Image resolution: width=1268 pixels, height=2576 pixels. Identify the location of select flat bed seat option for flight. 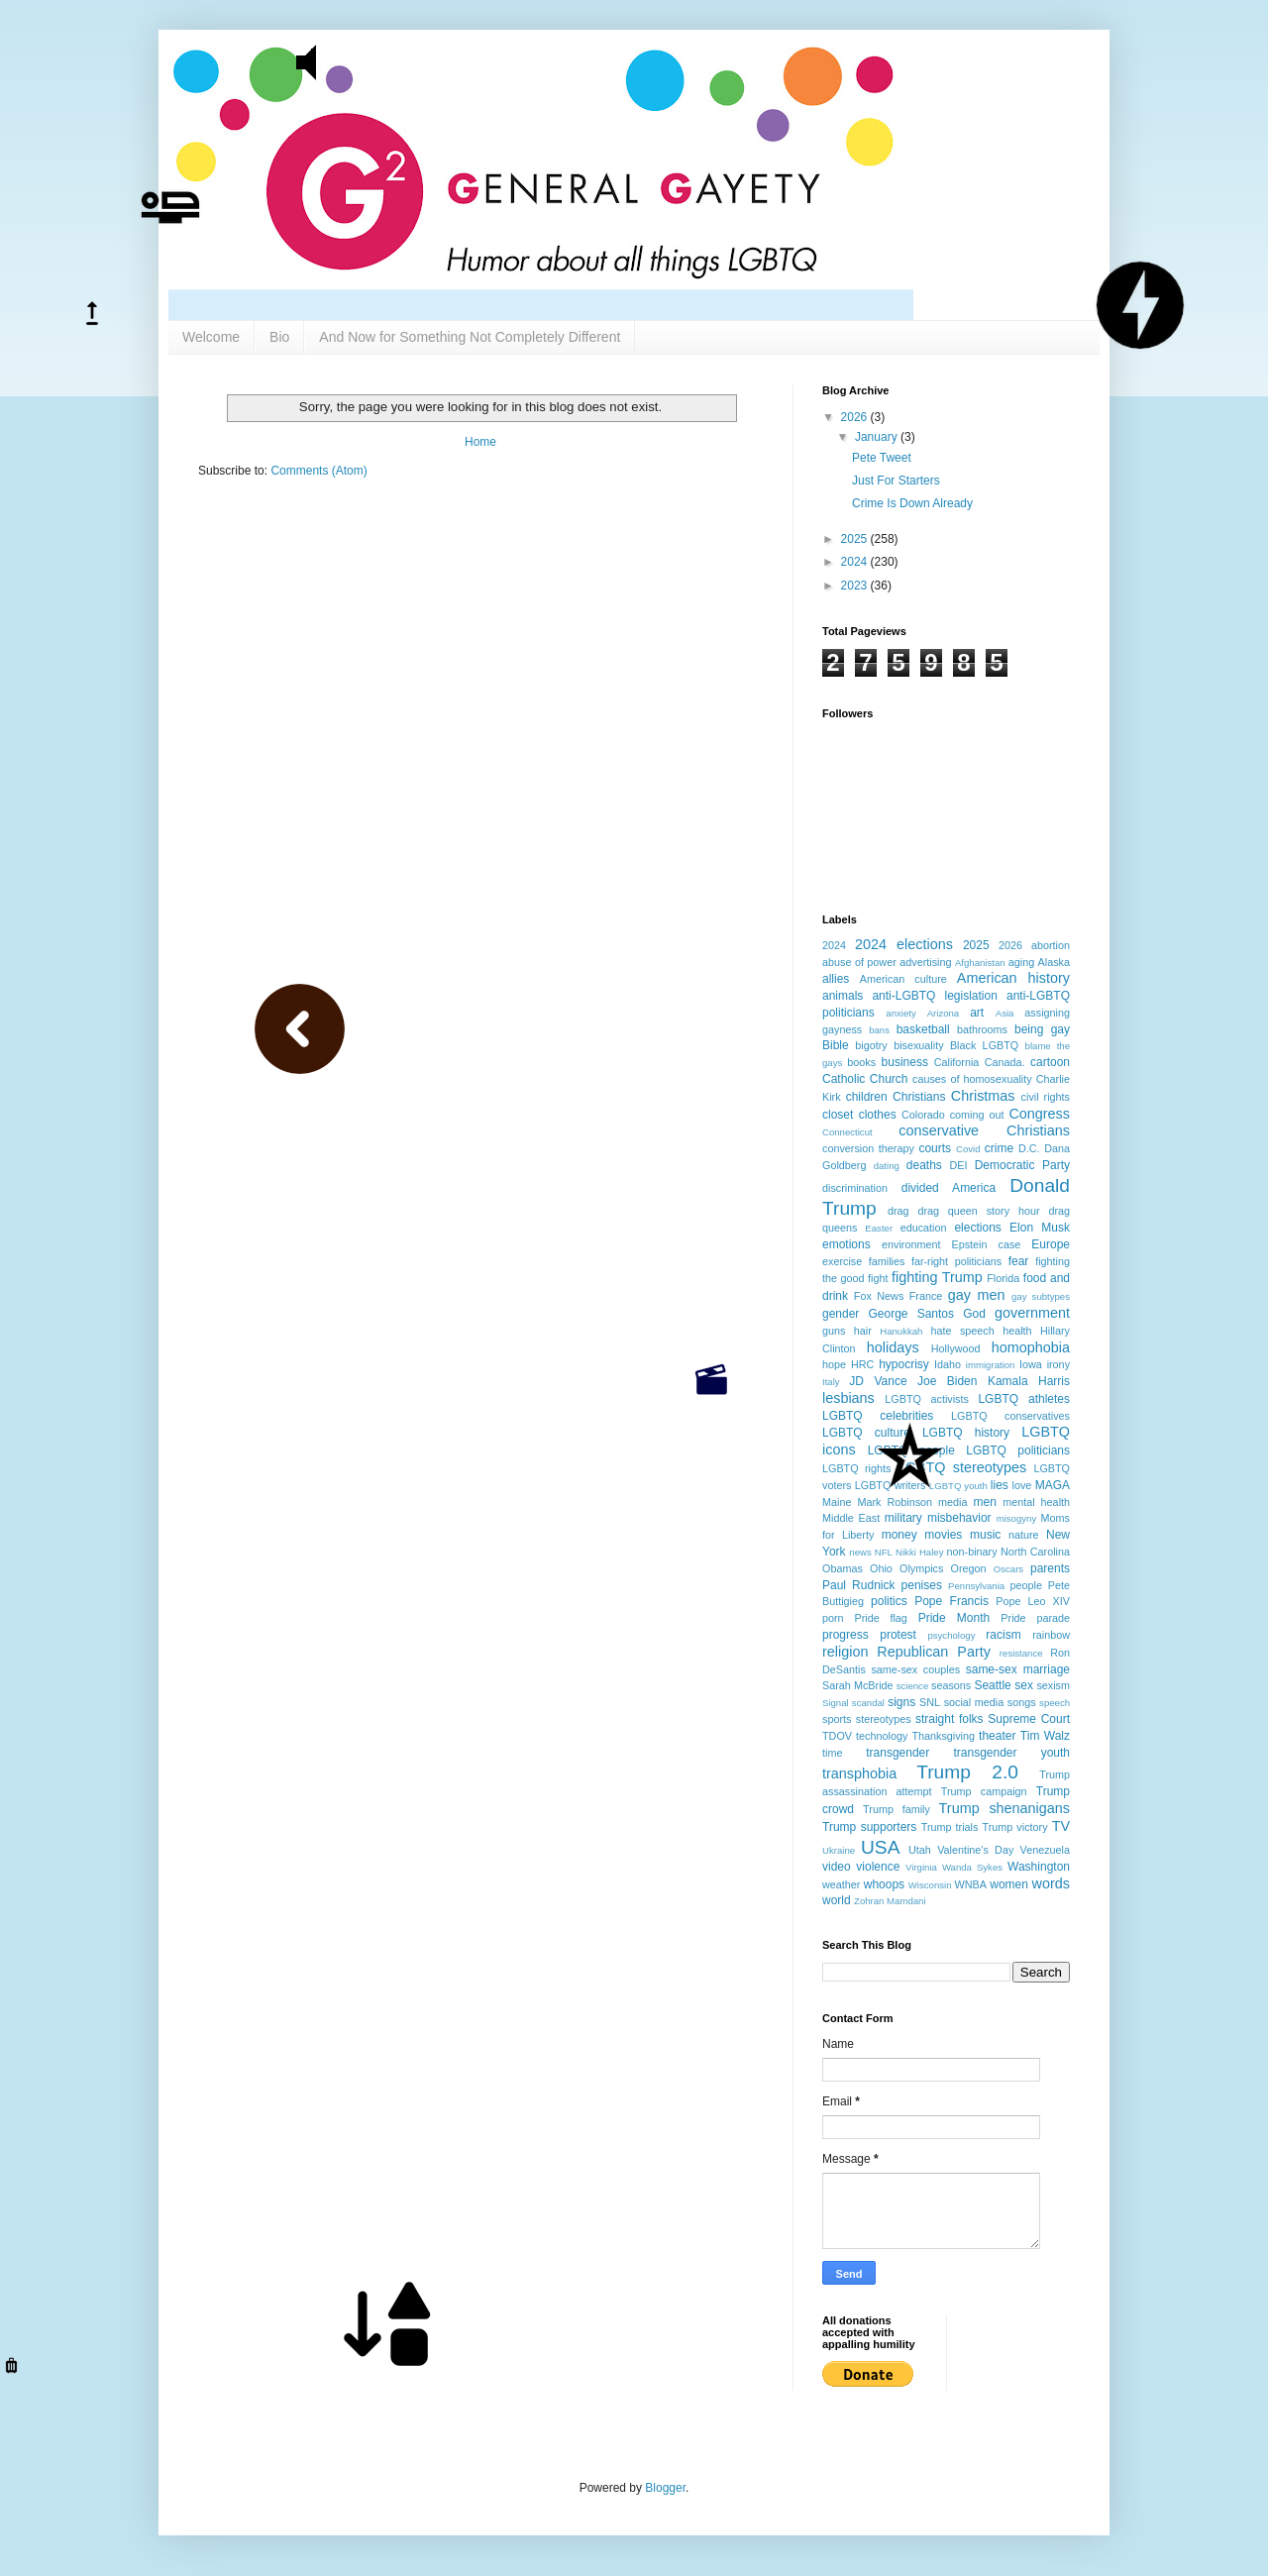
(170, 206).